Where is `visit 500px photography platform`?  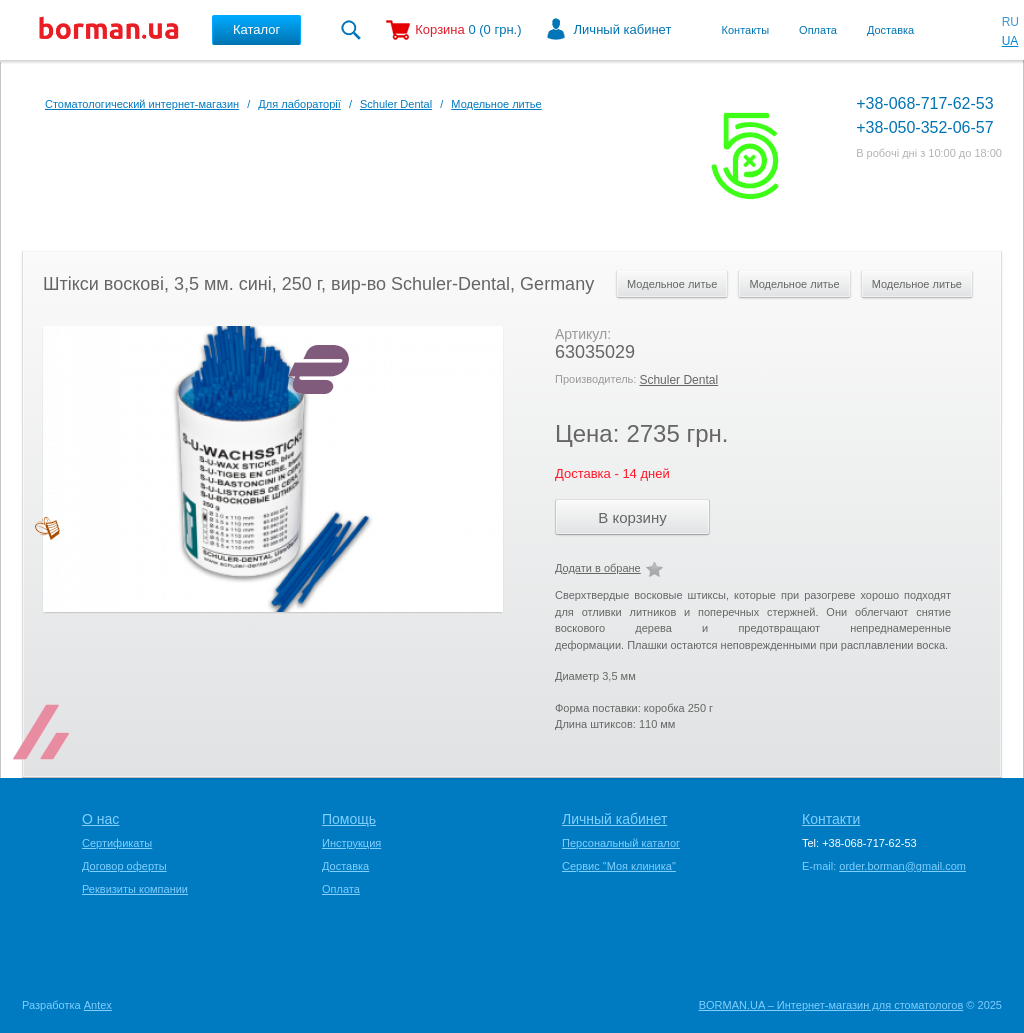 visit 500px photography platform is located at coordinates (745, 156).